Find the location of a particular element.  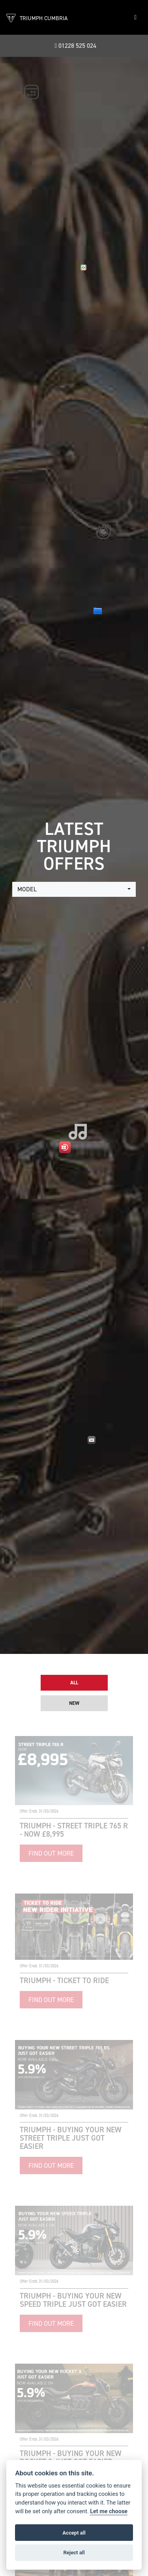

open thunderbird email client is located at coordinates (103, 532).